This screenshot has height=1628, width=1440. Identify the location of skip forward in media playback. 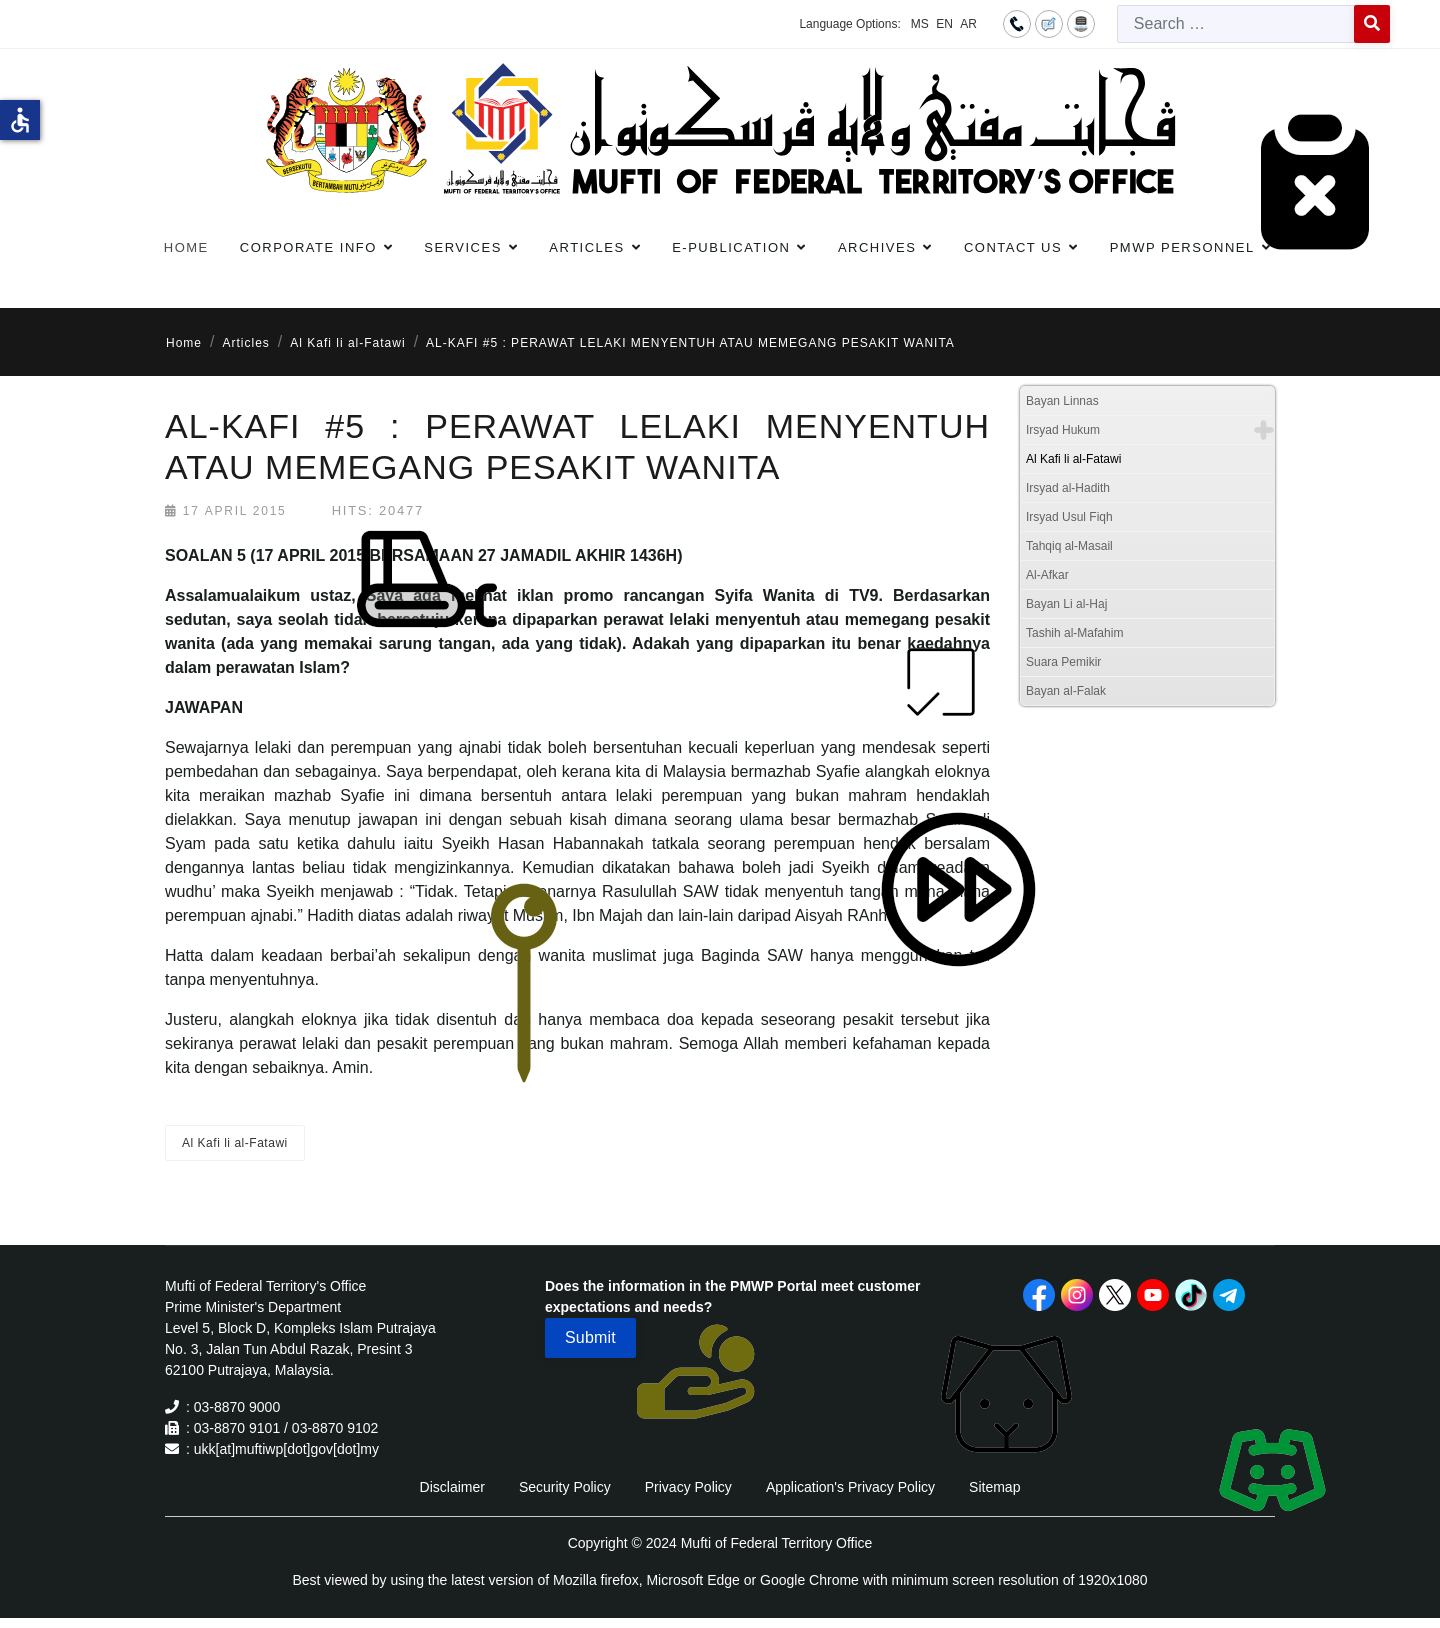
(958, 889).